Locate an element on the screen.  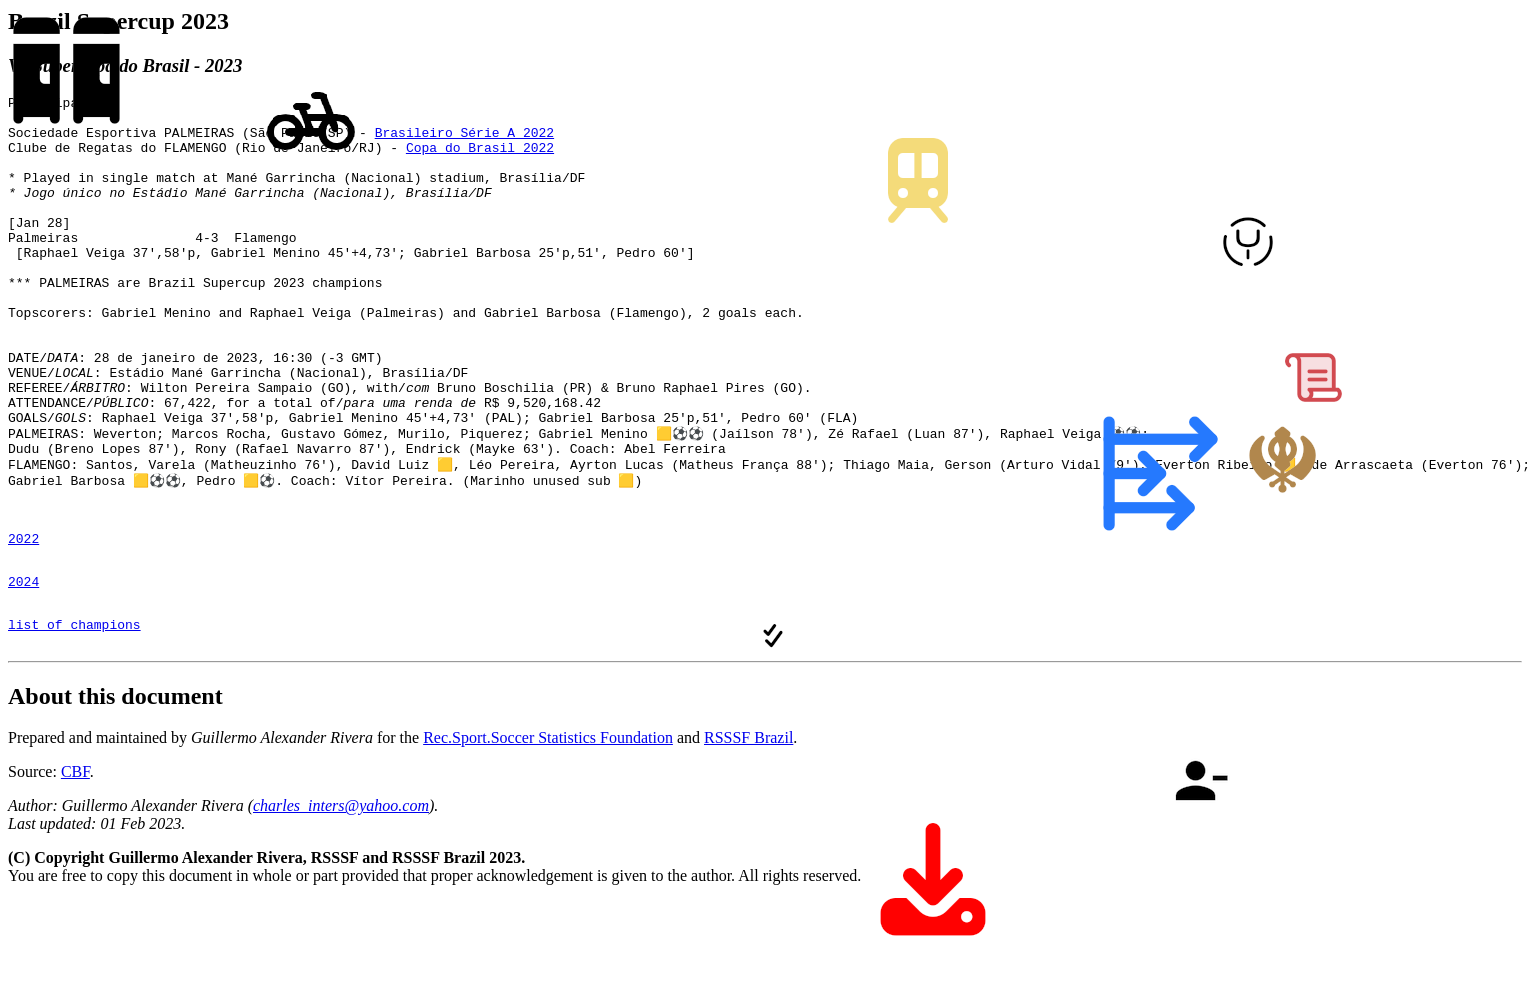
download a file to your device is located at coordinates (933, 883).